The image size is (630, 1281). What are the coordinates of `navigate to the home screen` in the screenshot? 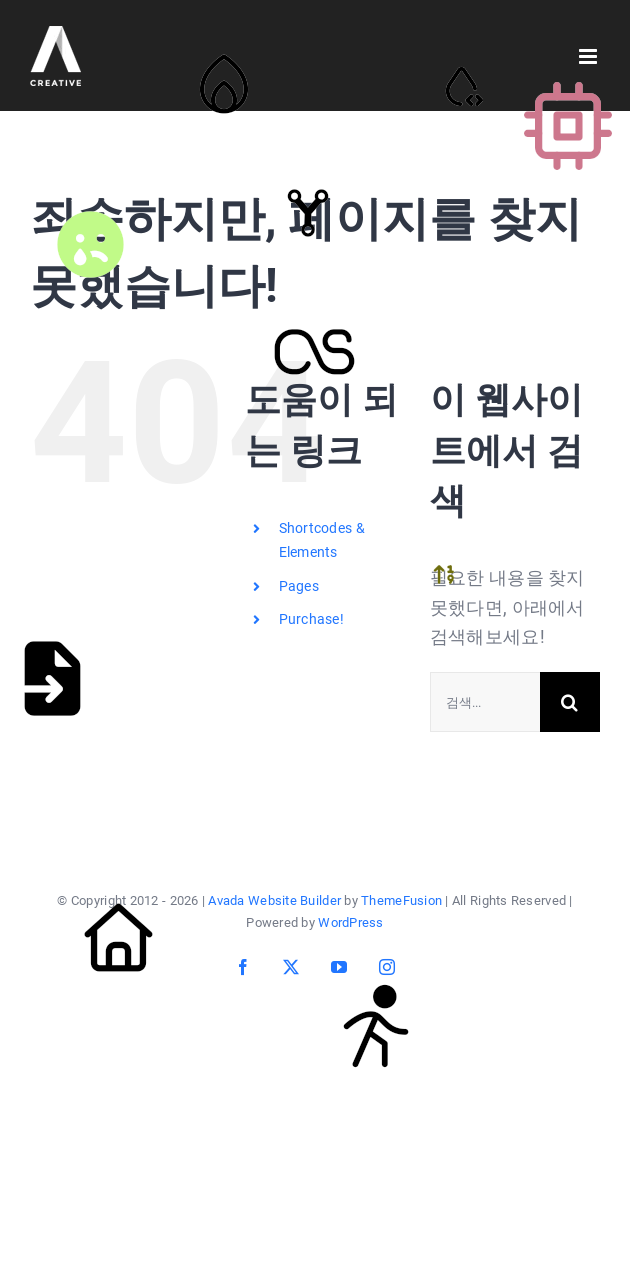 It's located at (118, 937).